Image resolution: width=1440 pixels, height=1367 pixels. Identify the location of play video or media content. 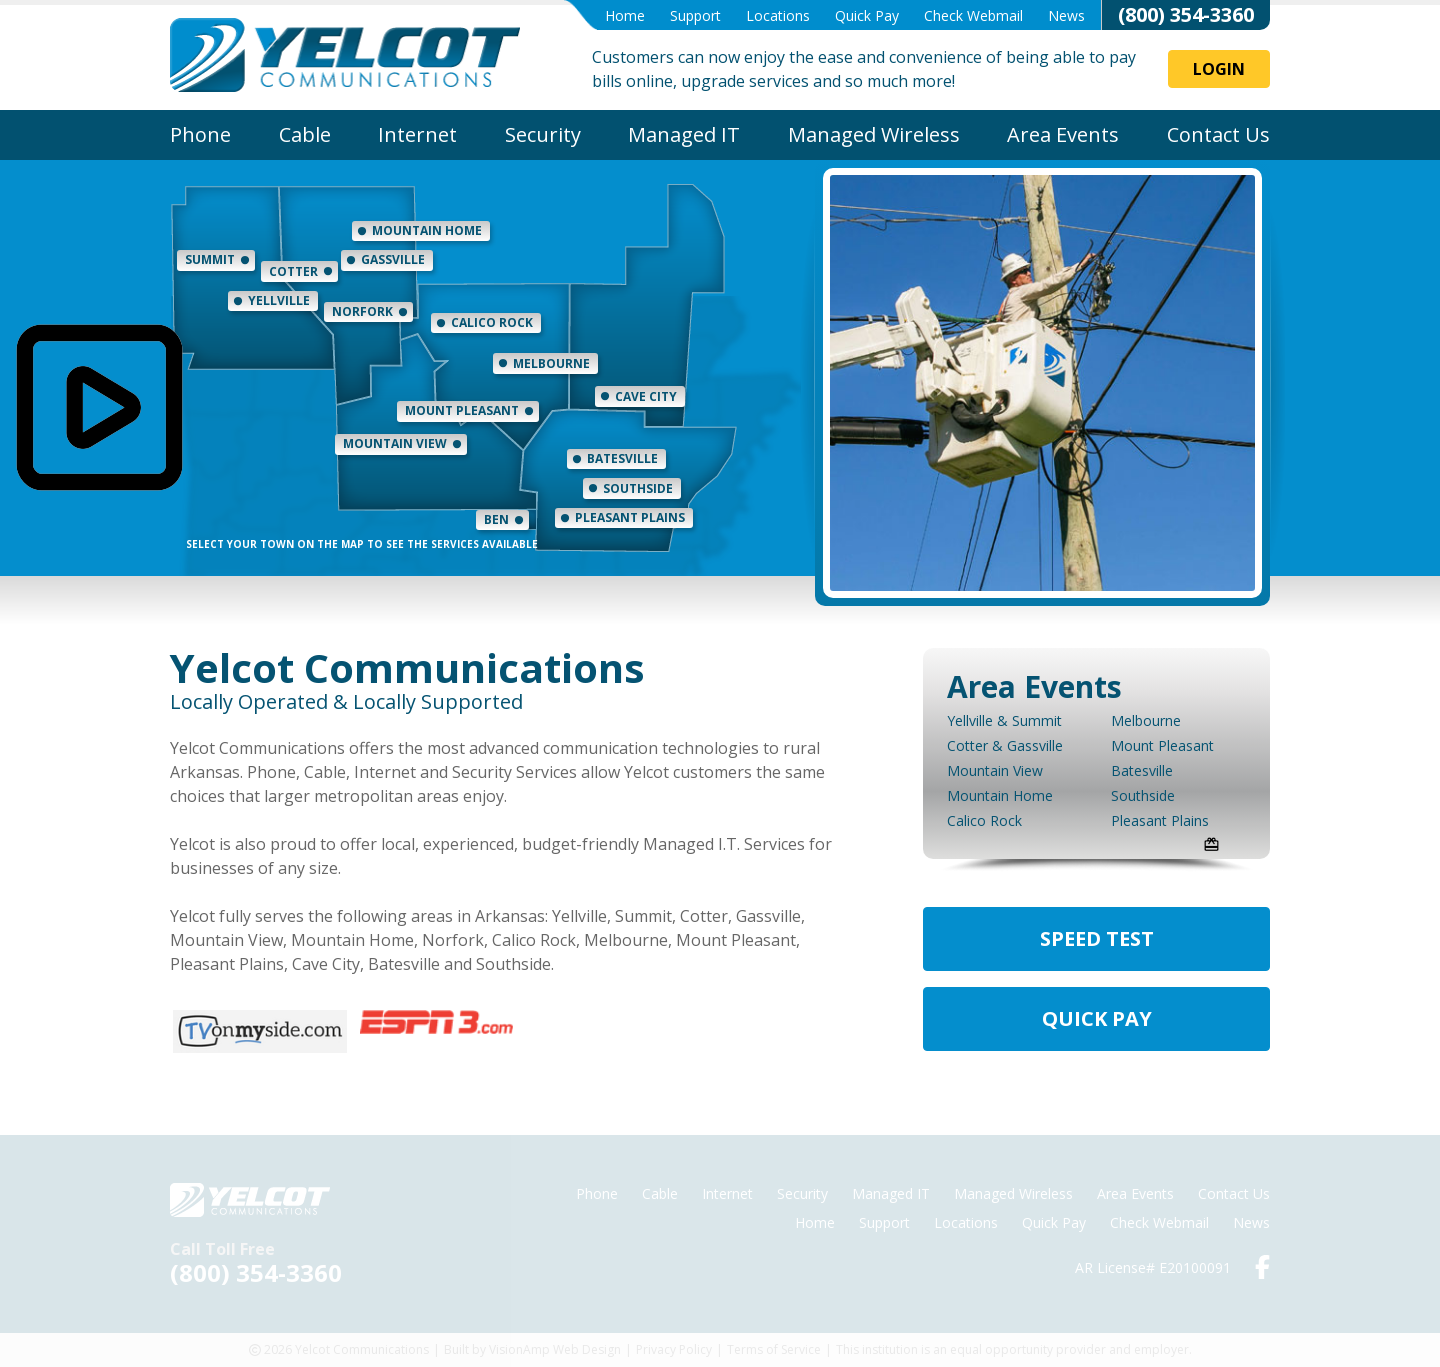
(99, 407).